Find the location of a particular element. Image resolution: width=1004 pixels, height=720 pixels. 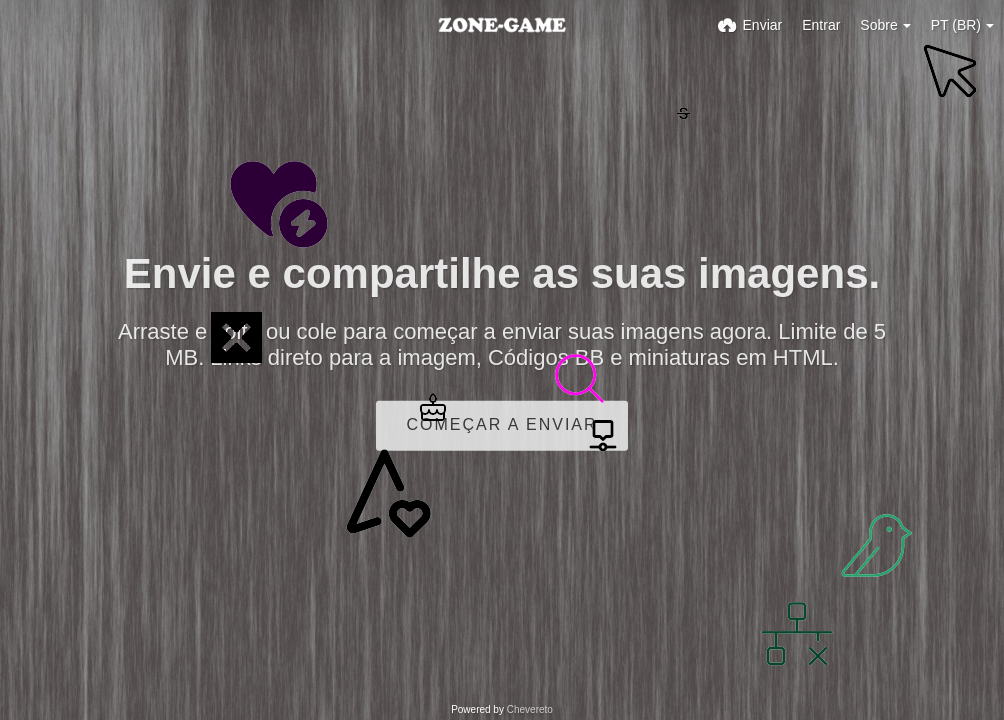

view birthday or celebration reminders is located at coordinates (433, 409).